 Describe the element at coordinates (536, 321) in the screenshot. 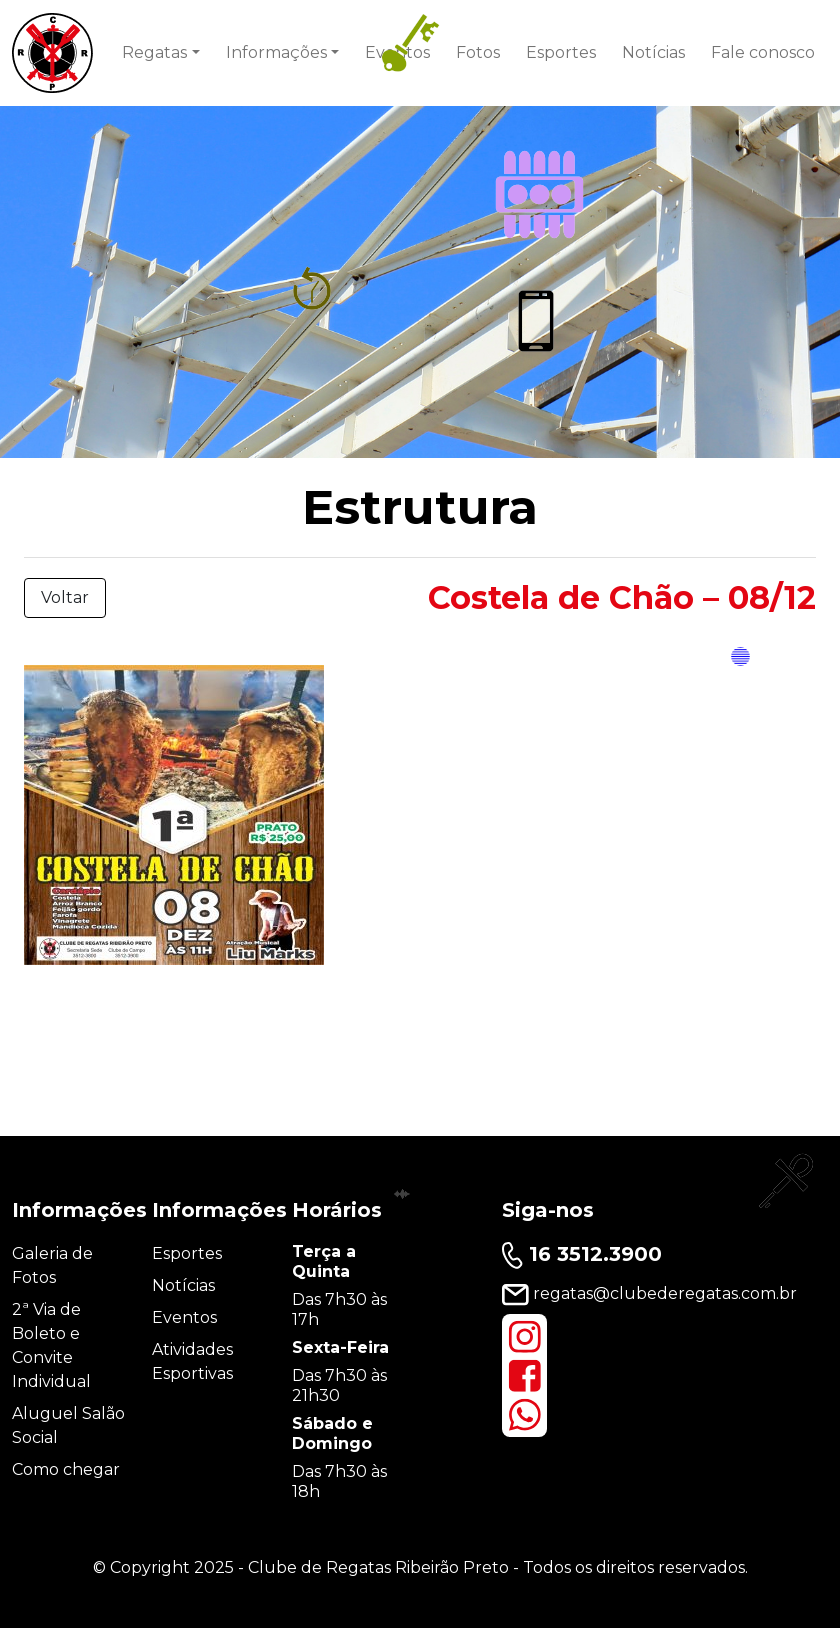

I see `indicates mobile device or smartphone compatibility` at that location.